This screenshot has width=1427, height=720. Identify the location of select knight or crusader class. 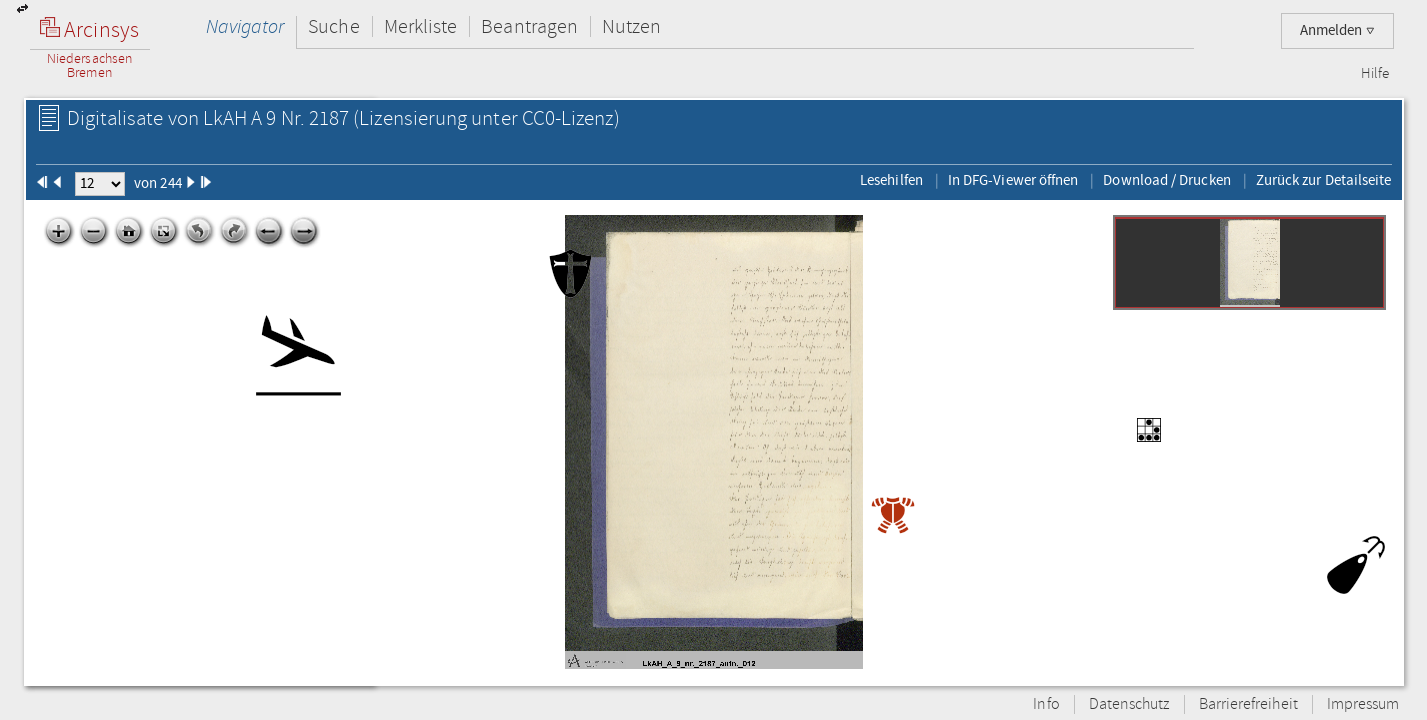
(570, 273).